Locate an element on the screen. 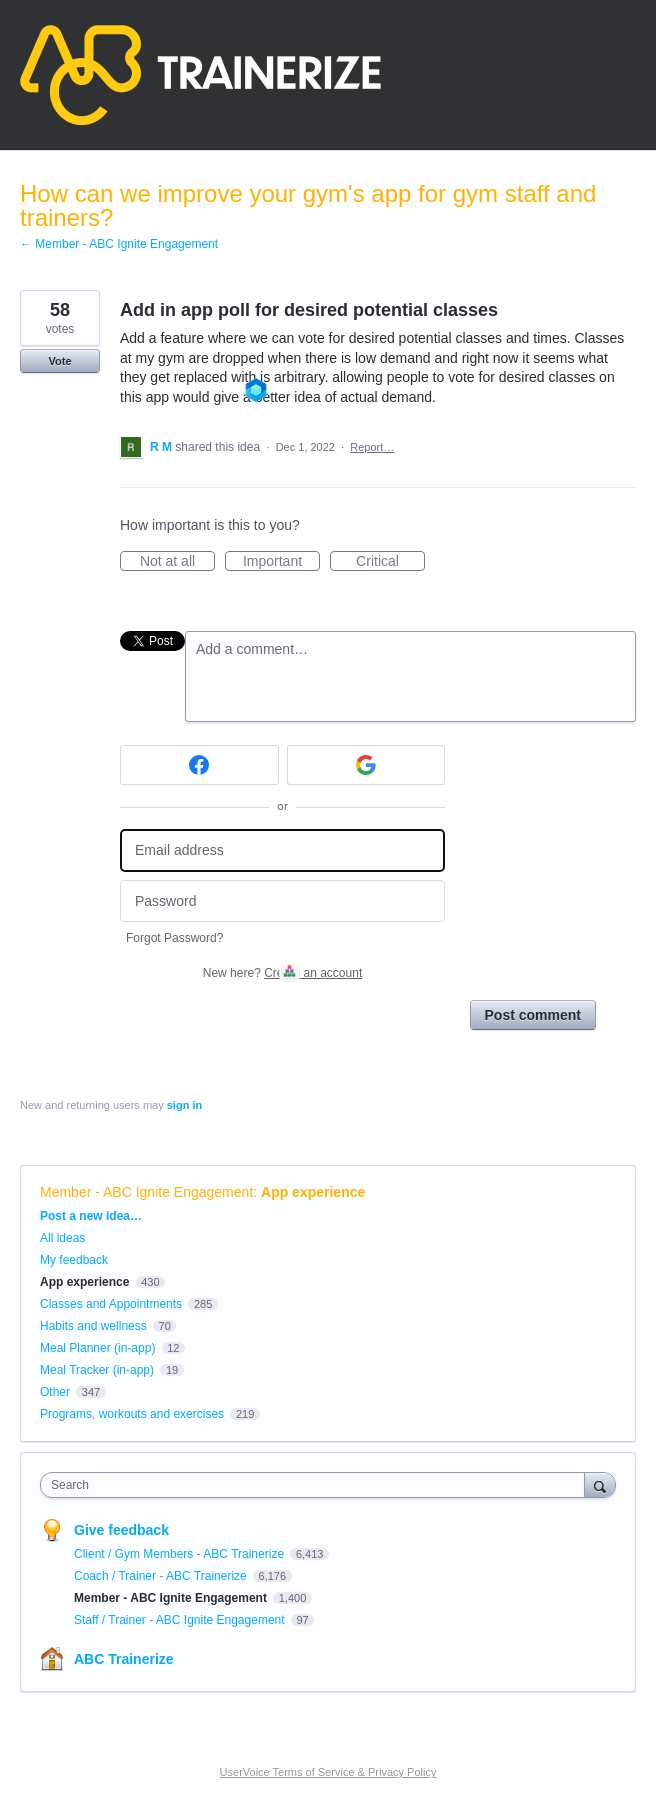  open assist2 application is located at coordinates (256, 390).